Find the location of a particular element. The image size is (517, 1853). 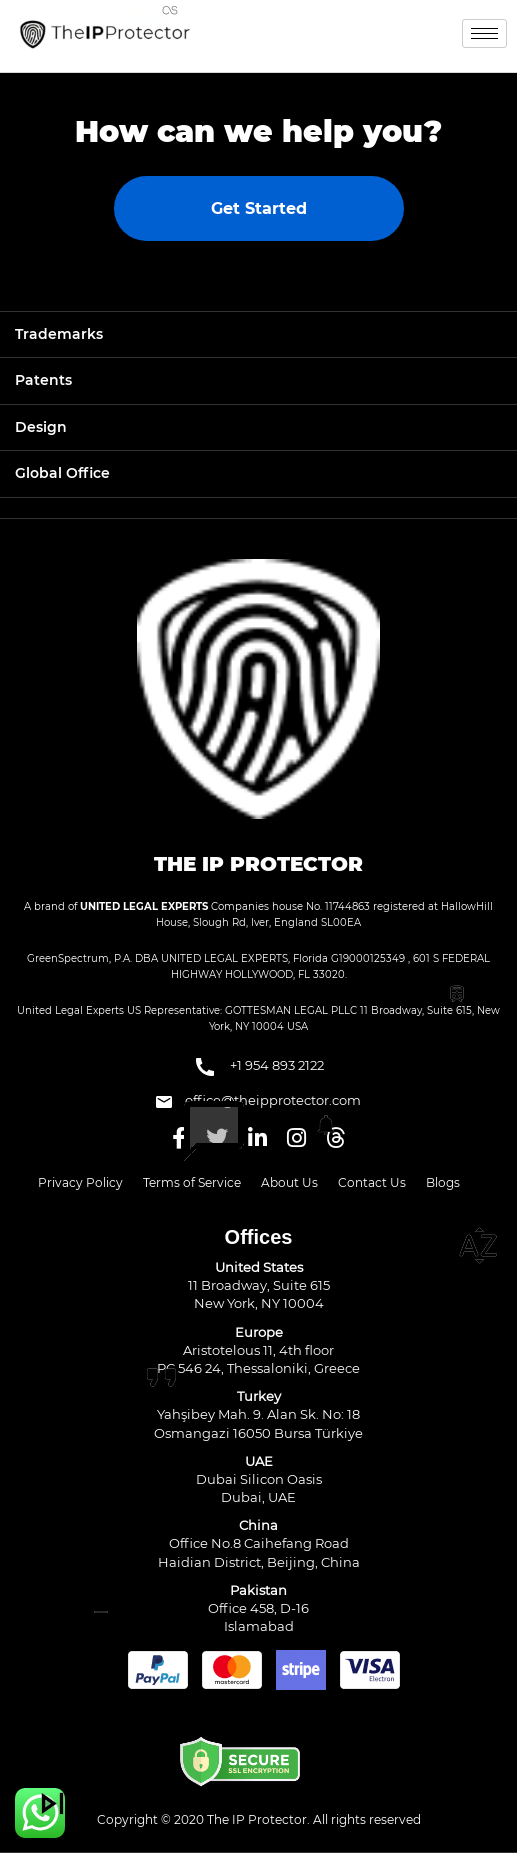

insert a block quote is located at coordinates (161, 1377).